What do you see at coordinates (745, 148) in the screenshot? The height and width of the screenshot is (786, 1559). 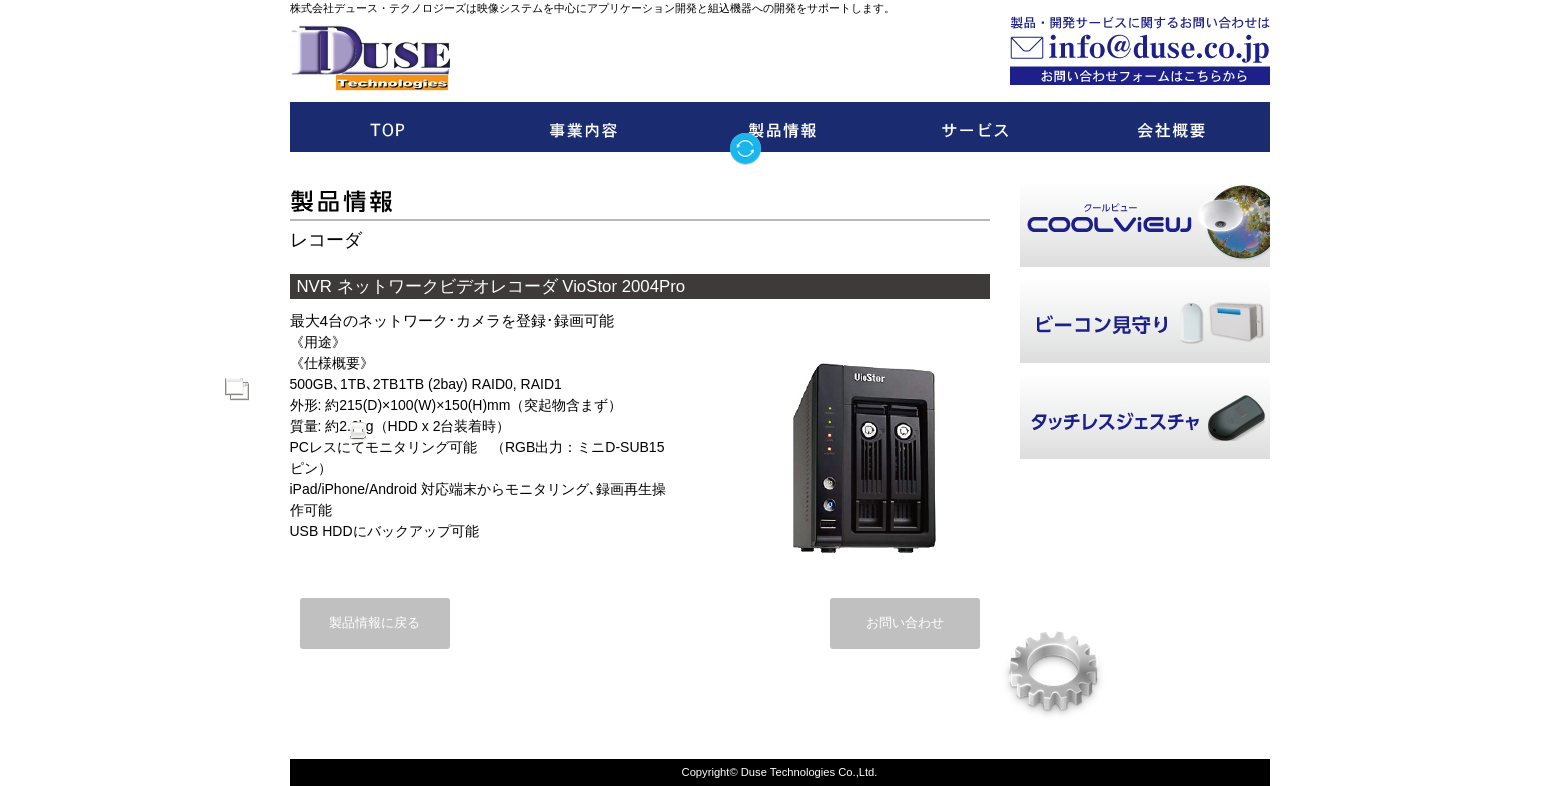 I see `file is currently syncing with shared folder` at bounding box center [745, 148].